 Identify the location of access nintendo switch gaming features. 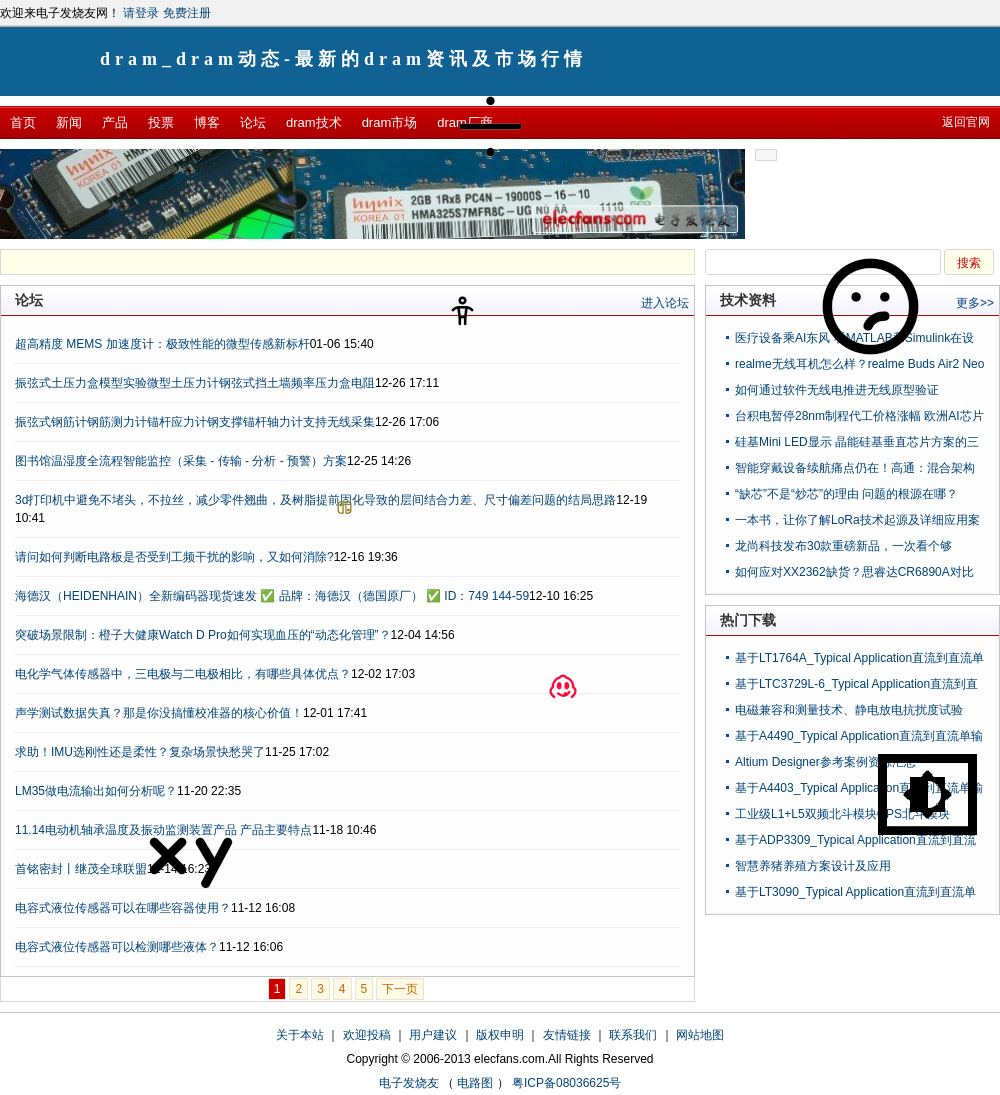
(344, 507).